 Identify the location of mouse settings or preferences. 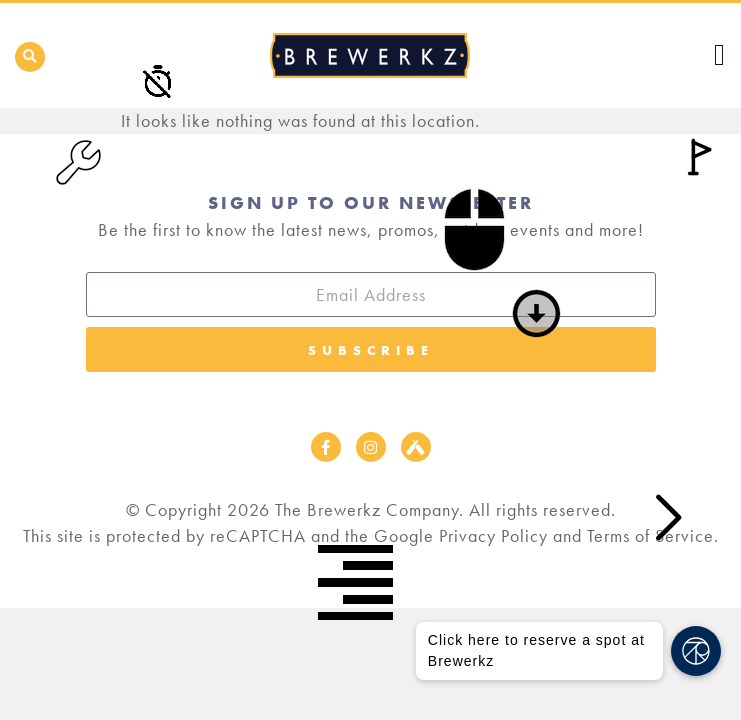
(474, 229).